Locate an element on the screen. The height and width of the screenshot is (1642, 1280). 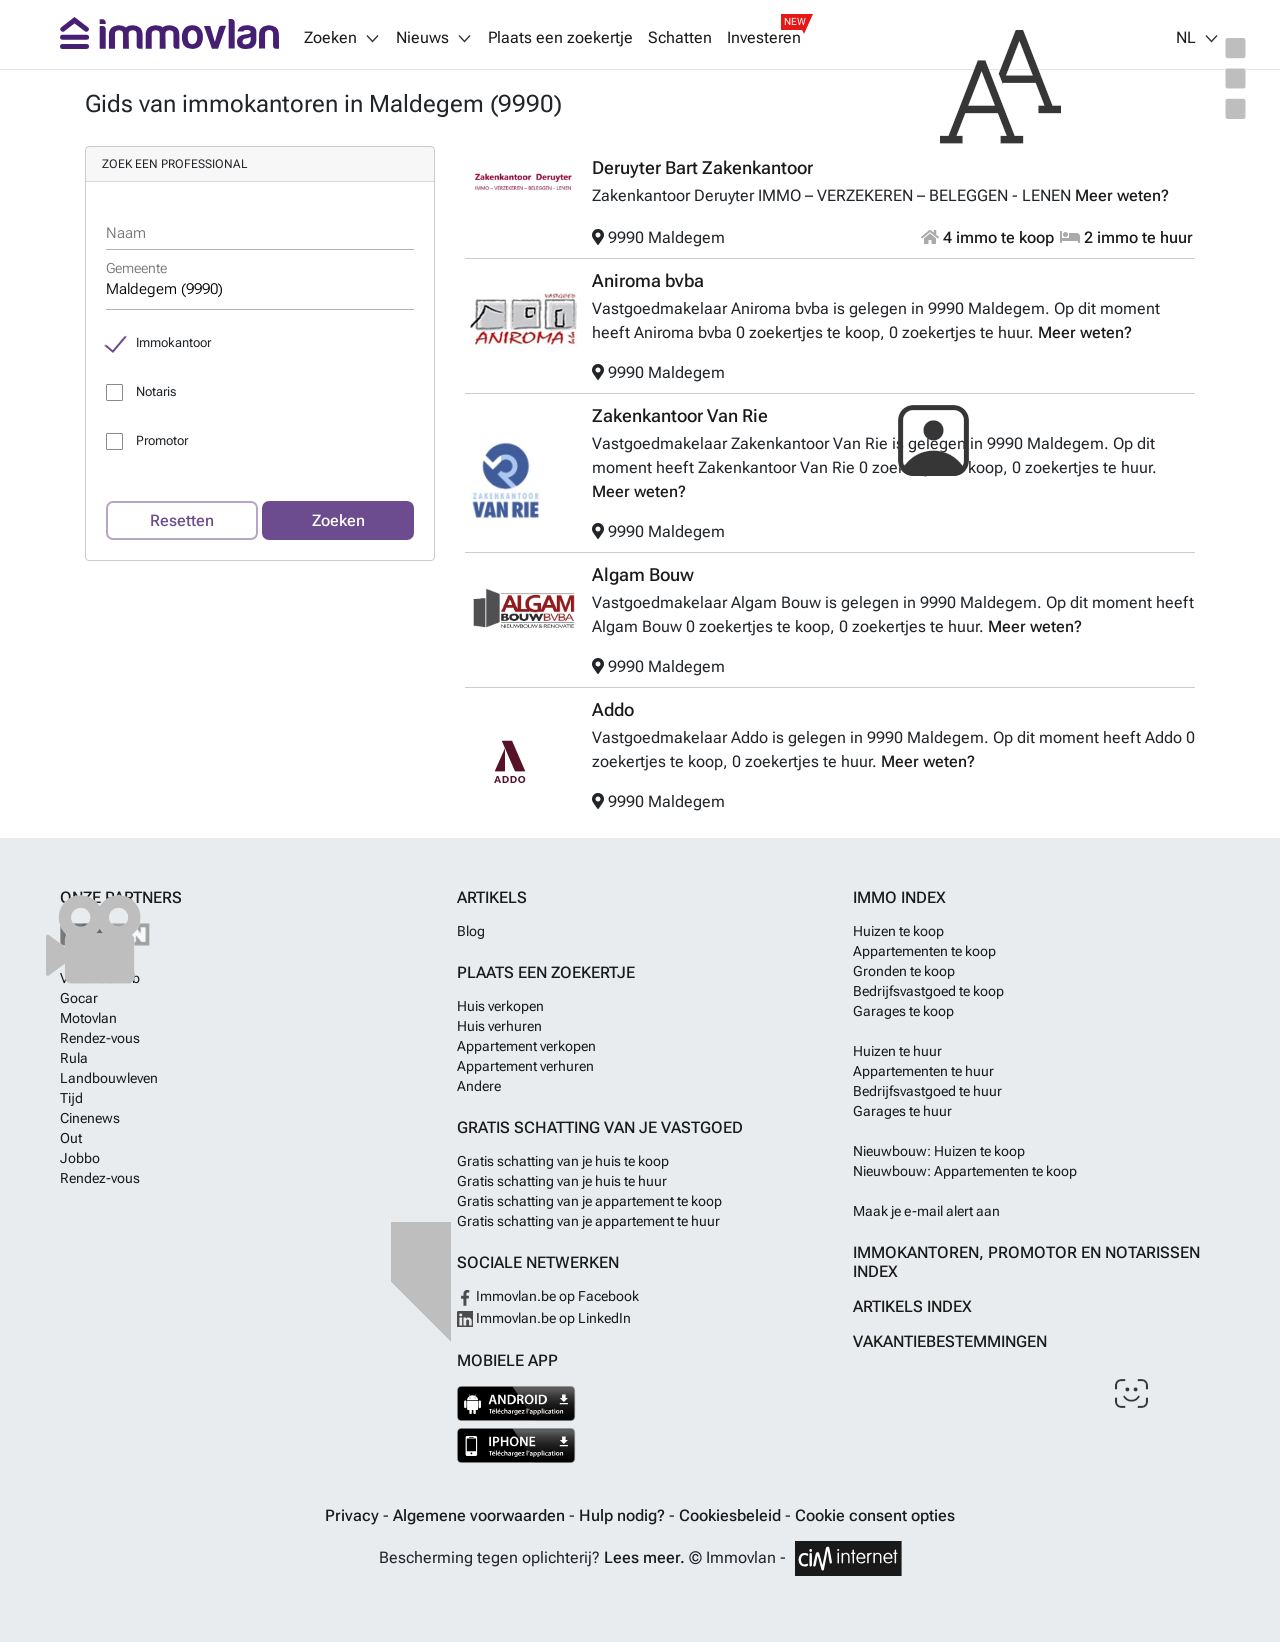
set the starting point of a text selection is located at coordinates (421, 1282).